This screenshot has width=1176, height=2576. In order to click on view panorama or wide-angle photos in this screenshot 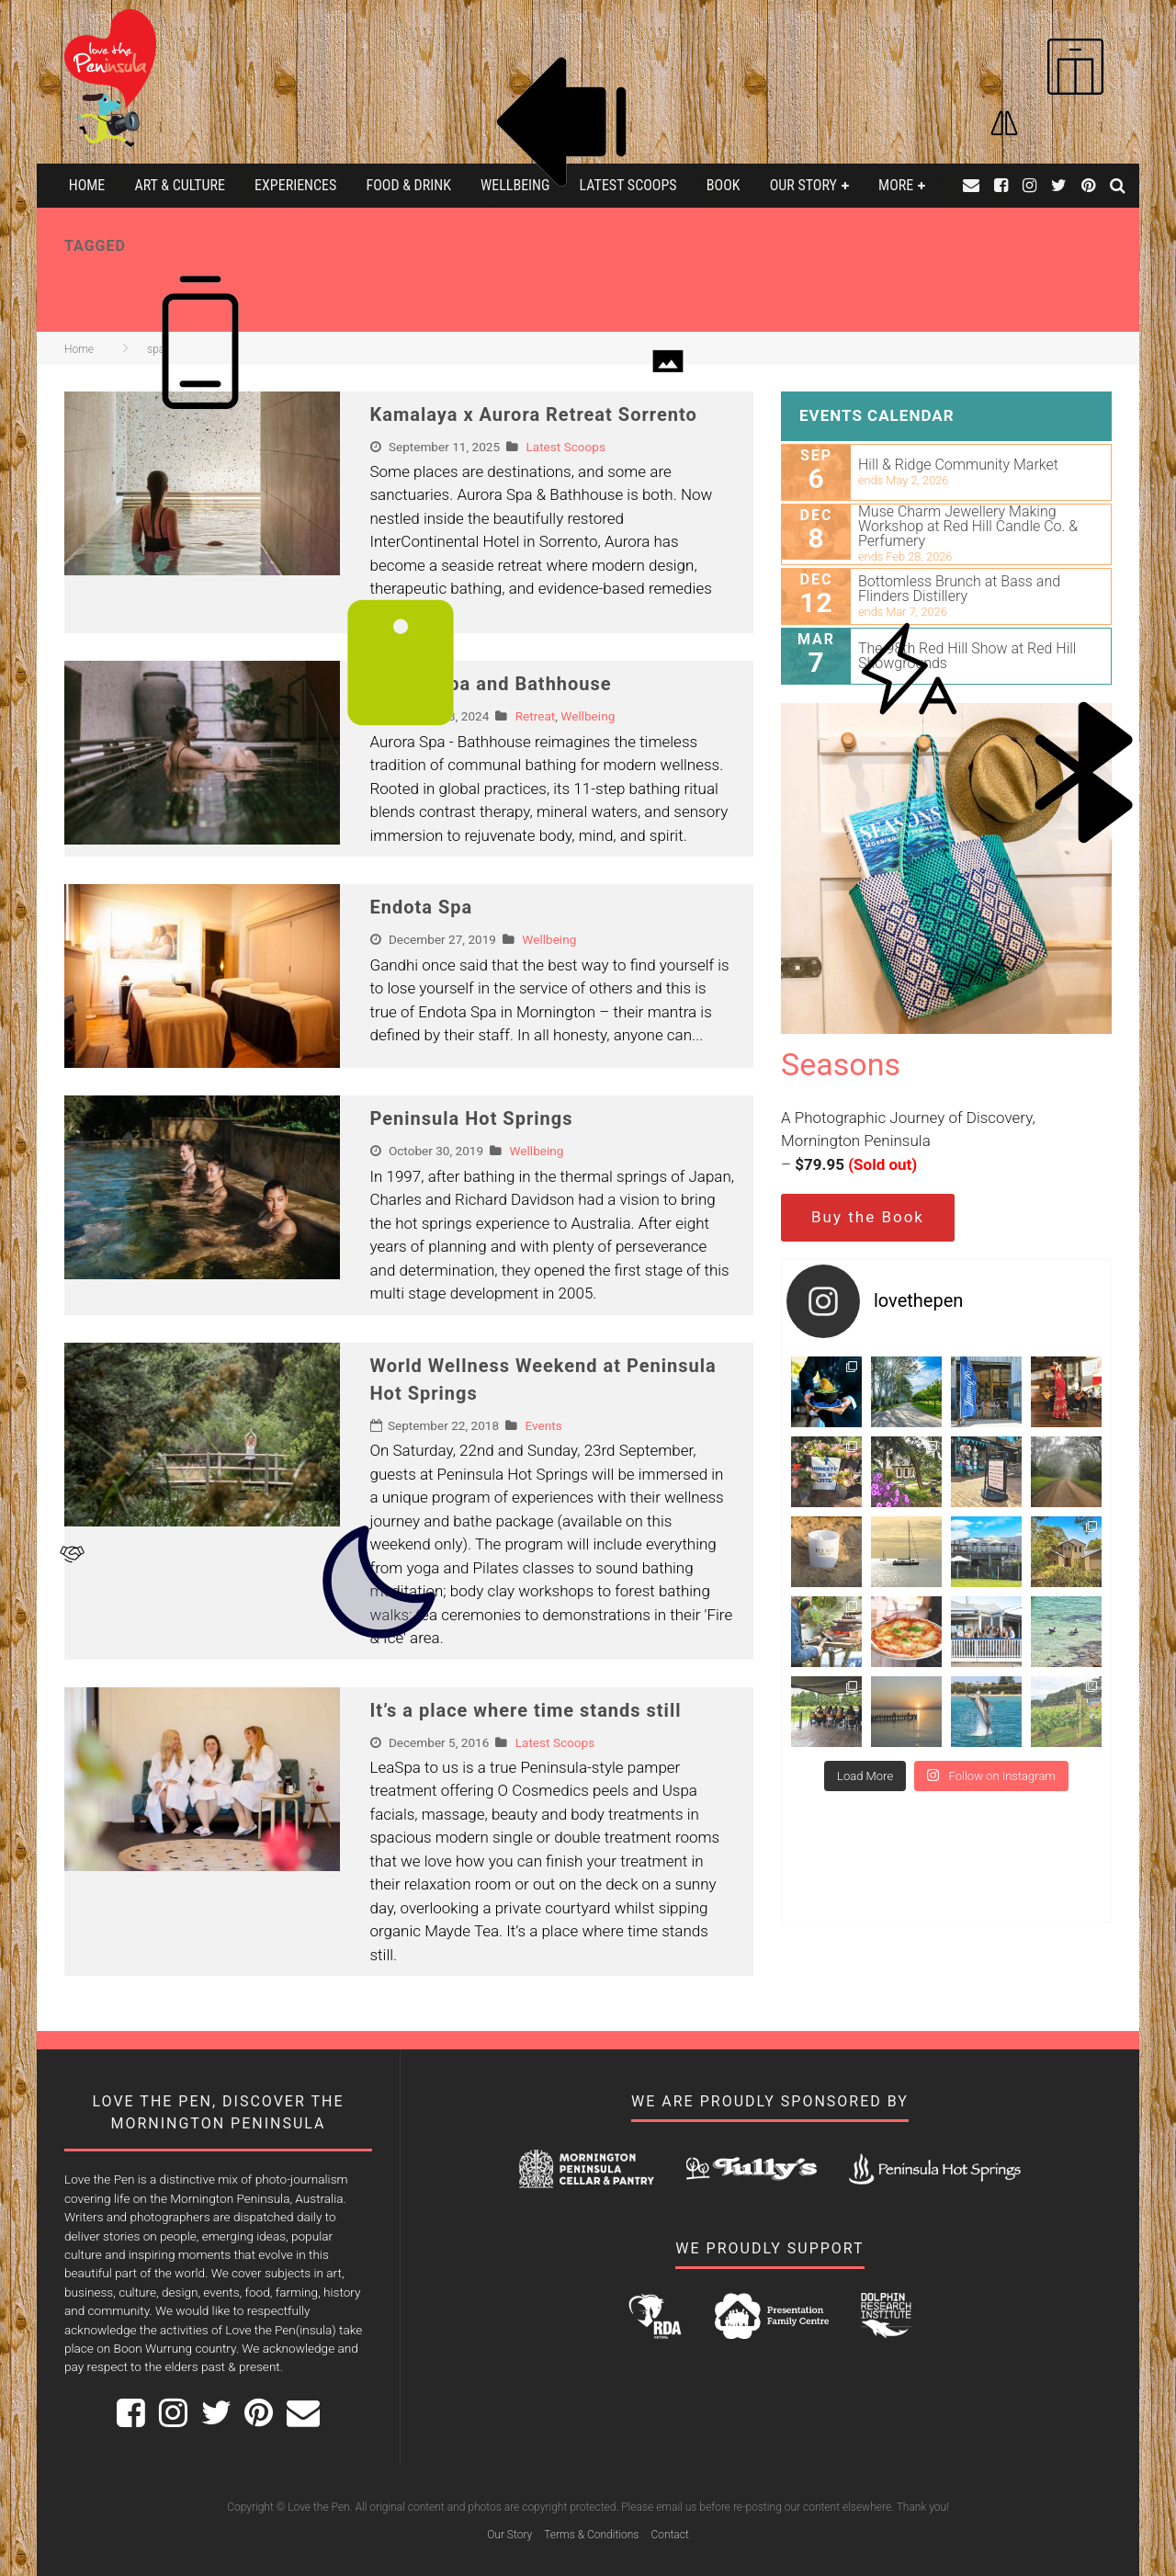, I will do `click(668, 361)`.